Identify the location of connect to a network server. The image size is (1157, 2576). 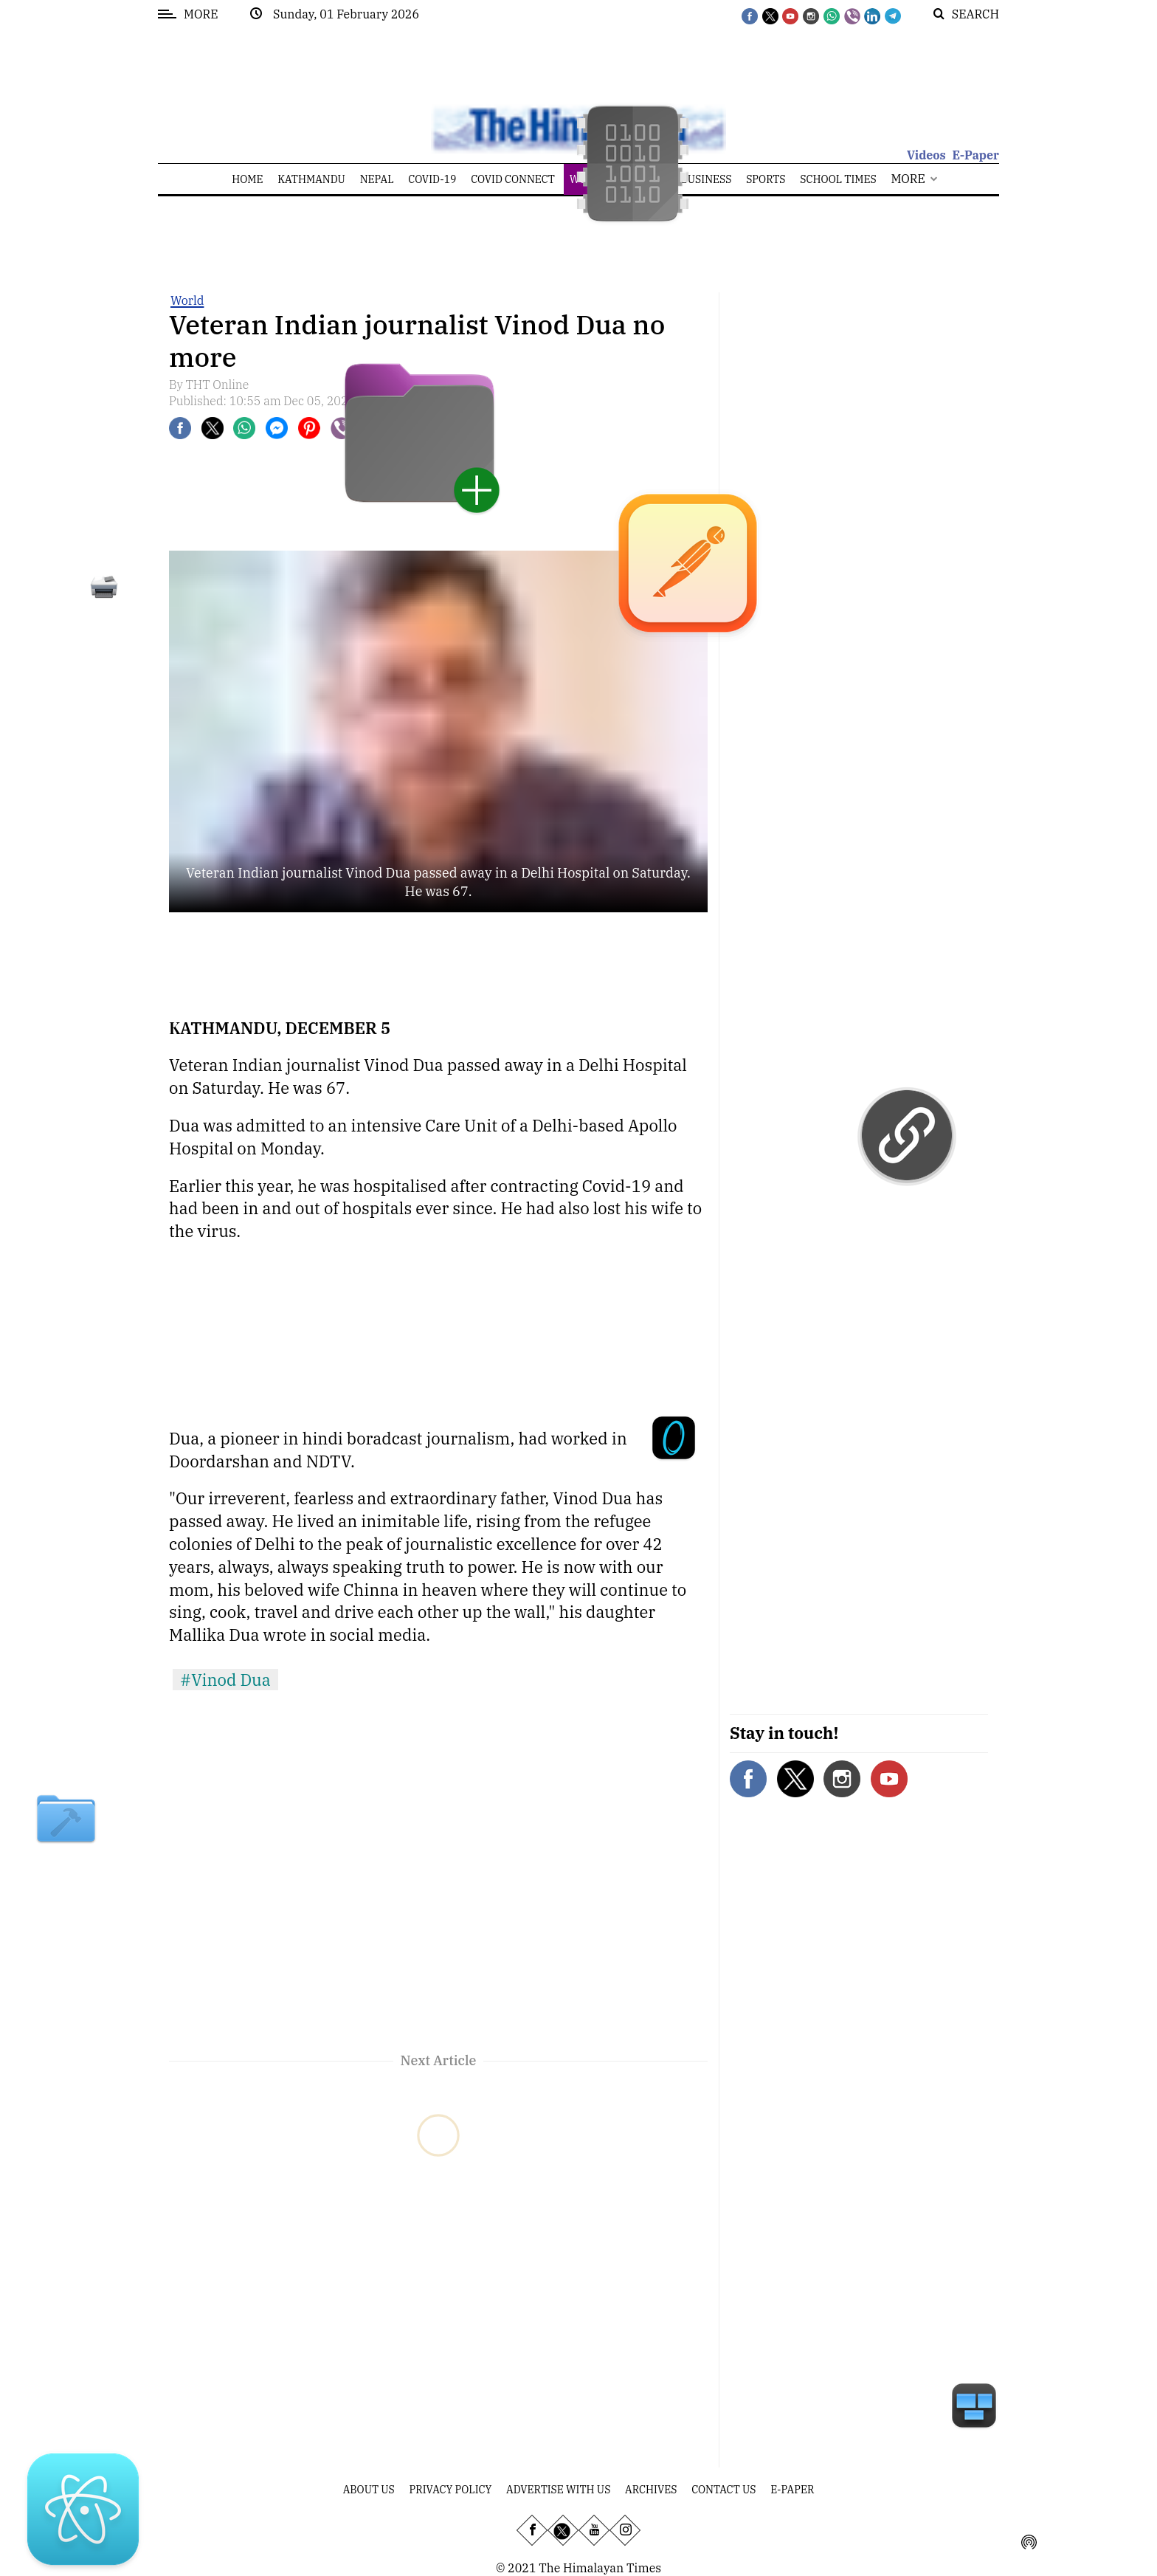
(1029, 2542).